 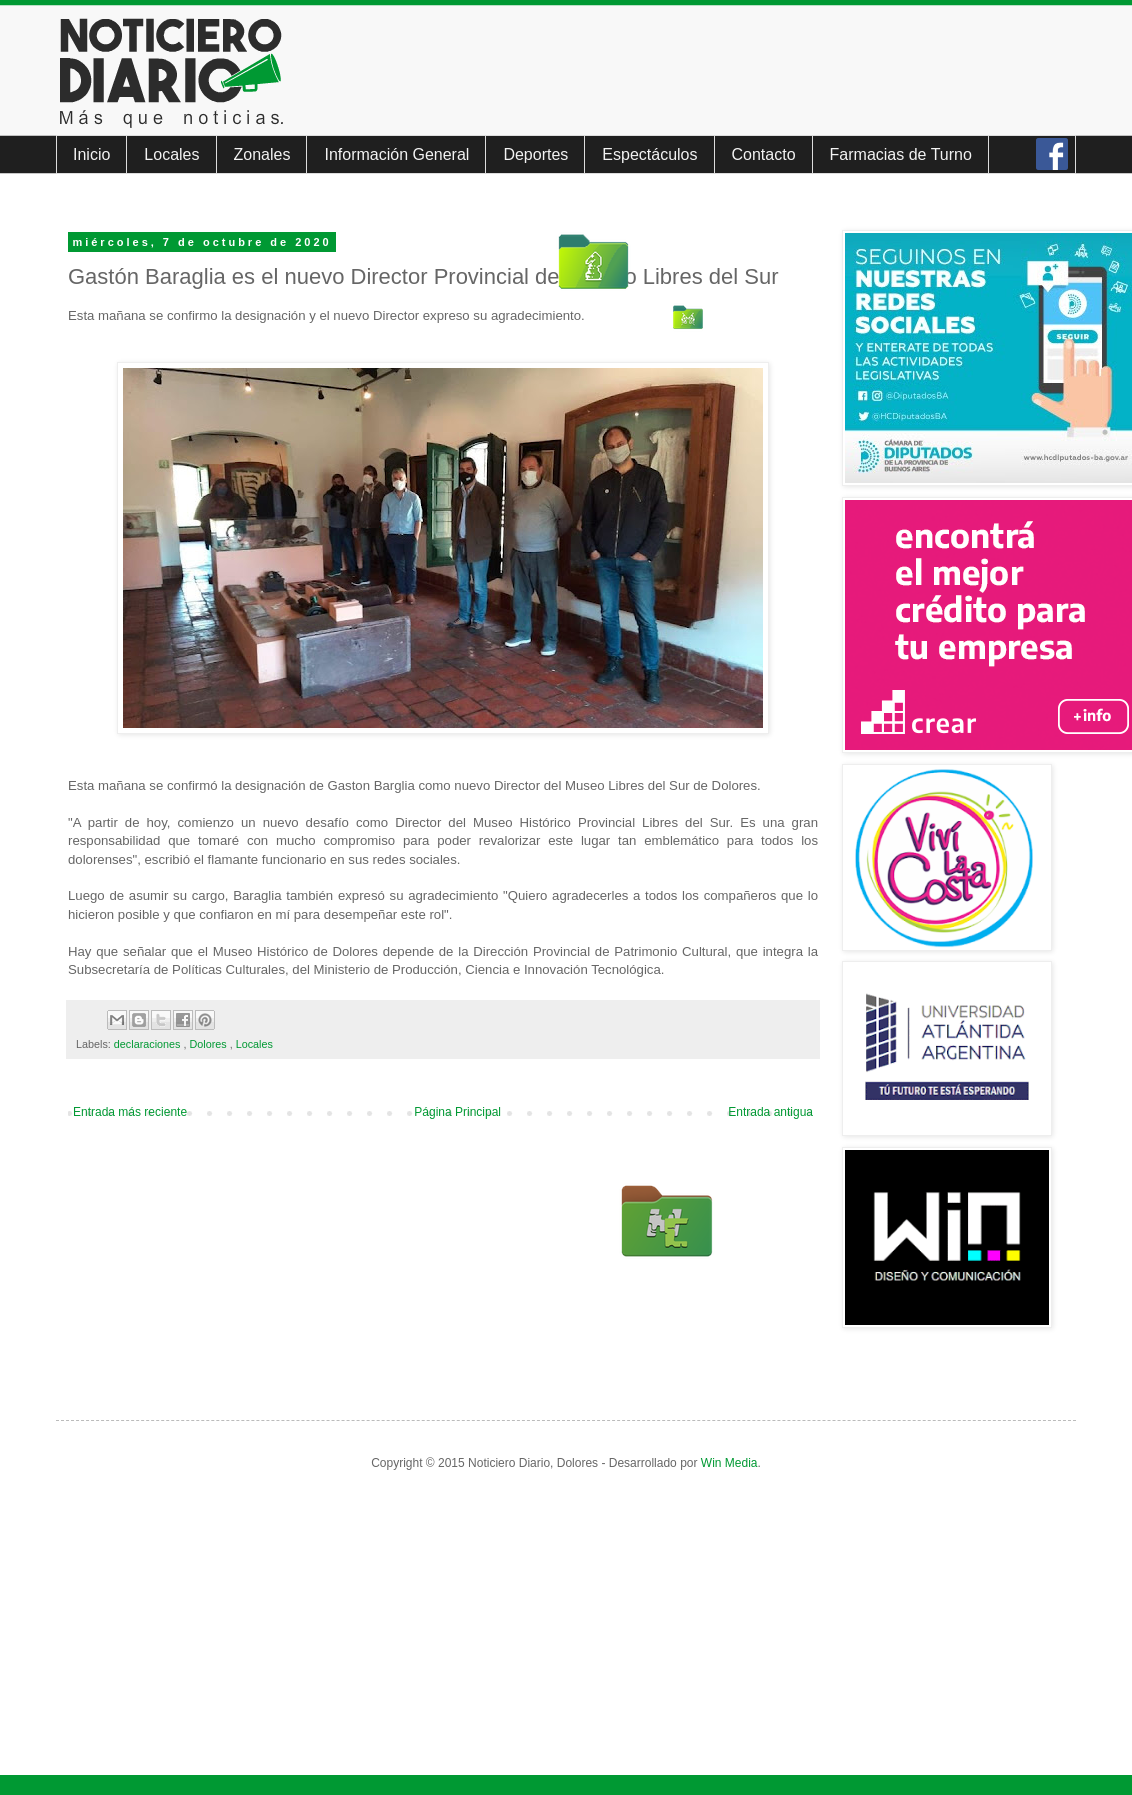 What do you see at coordinates (593, 263) in the screenshot?
I see `open game jolt chess or strategy games folder` at bounding box center [593, 263].